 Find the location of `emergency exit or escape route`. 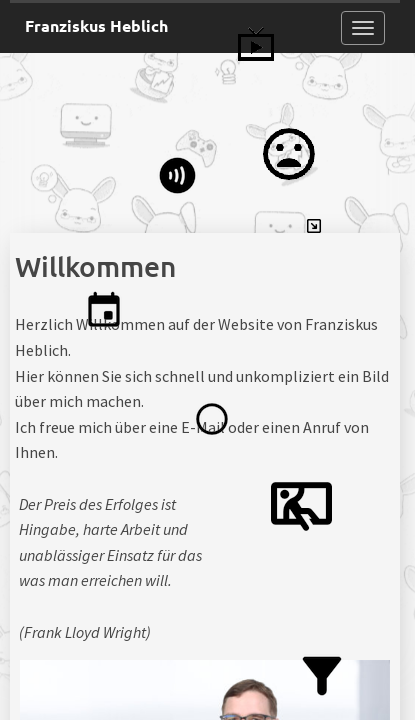

emergency exit or escape route is located at coordinates (301, 506).